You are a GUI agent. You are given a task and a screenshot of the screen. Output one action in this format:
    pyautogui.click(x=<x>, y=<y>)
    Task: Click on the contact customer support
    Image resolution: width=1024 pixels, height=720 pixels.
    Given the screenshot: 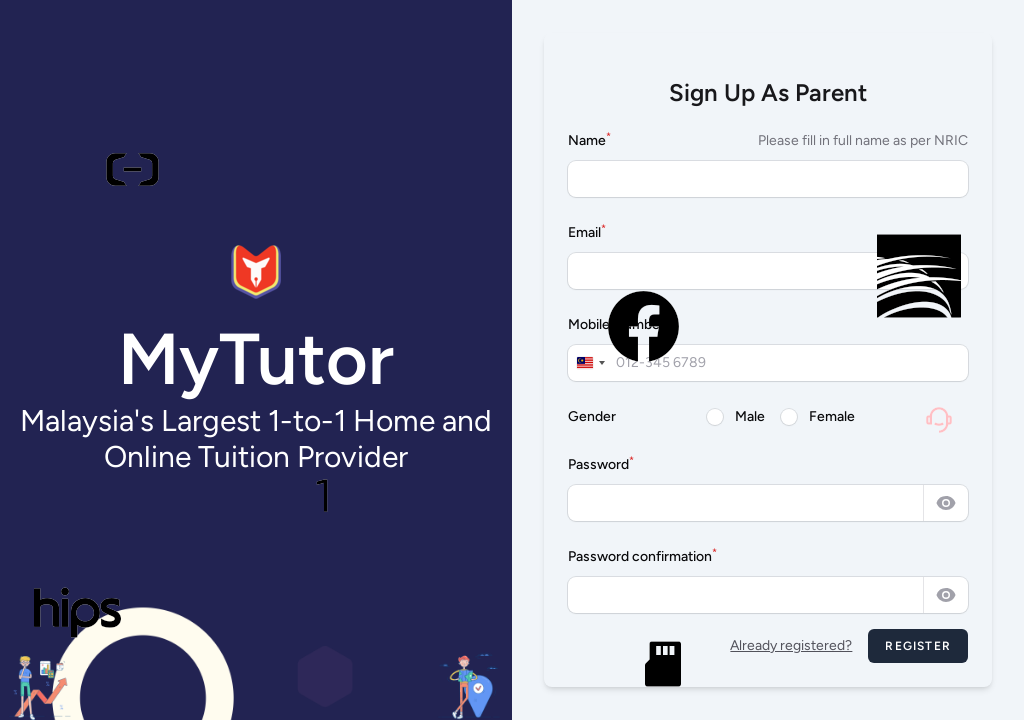 What is the action you would take?
    pyautogui.click(x=939, y=420)
    